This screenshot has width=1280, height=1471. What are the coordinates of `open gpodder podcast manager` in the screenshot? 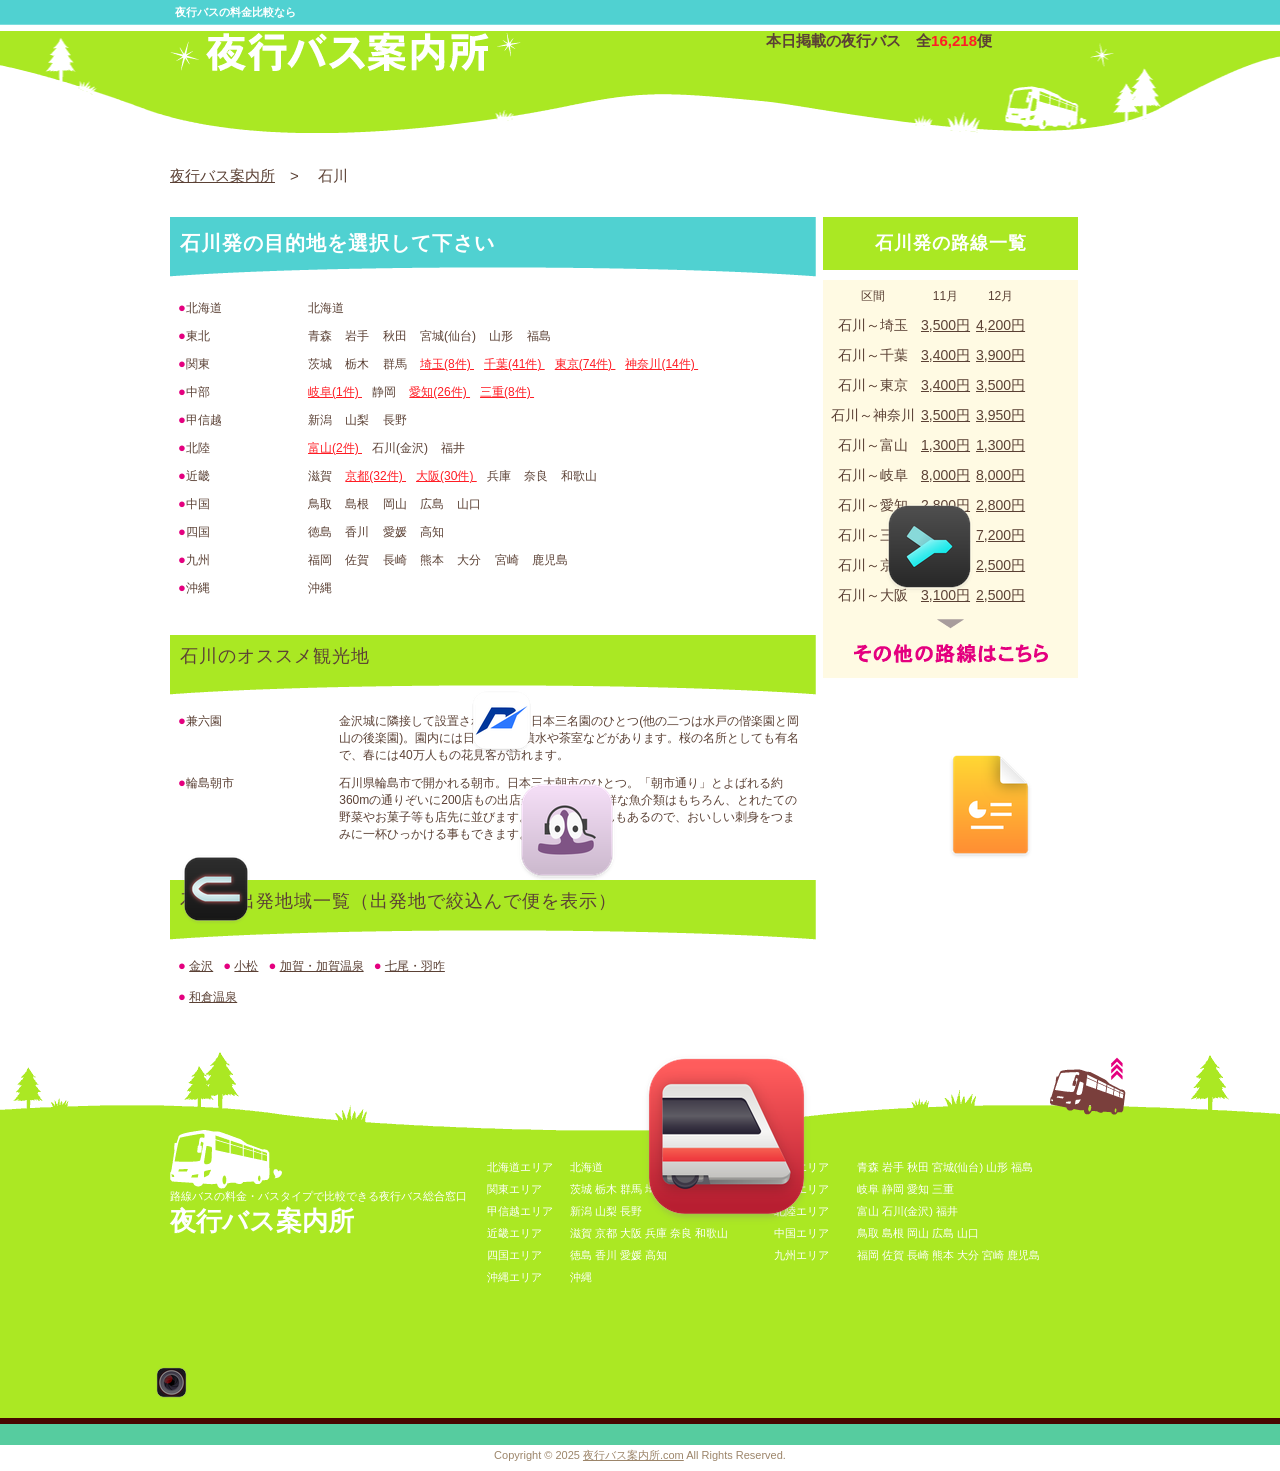 It's located at (567, 830).